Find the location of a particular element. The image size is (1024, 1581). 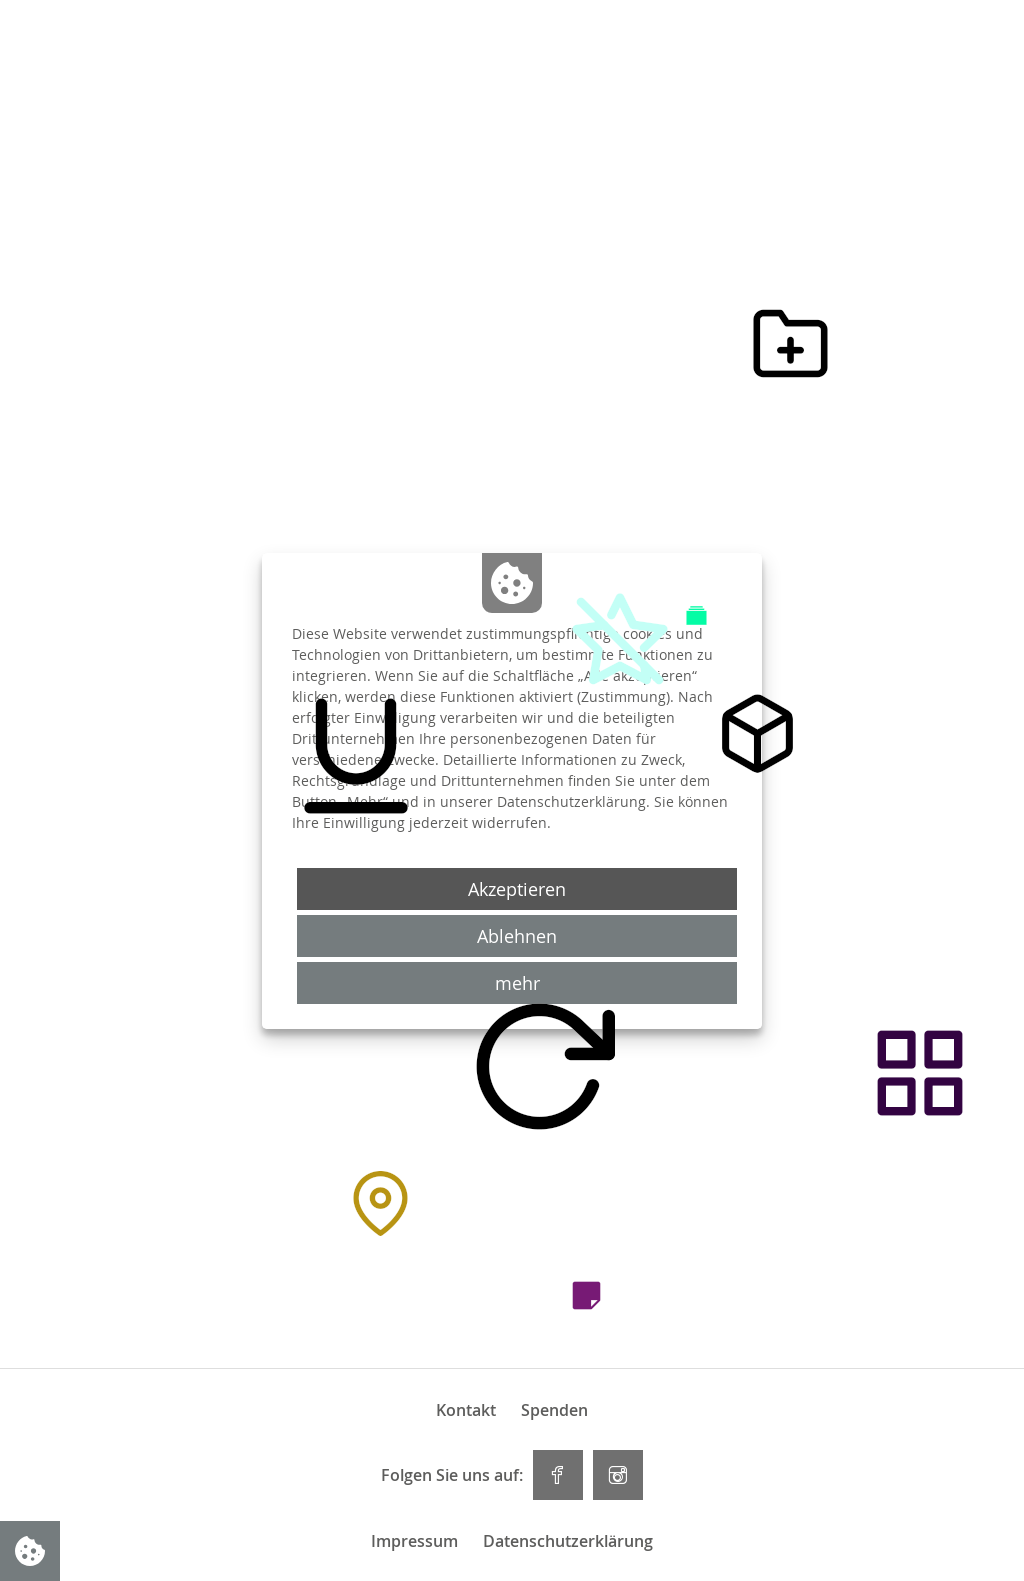

view package or shipment details is located at coordinates (757, 733).